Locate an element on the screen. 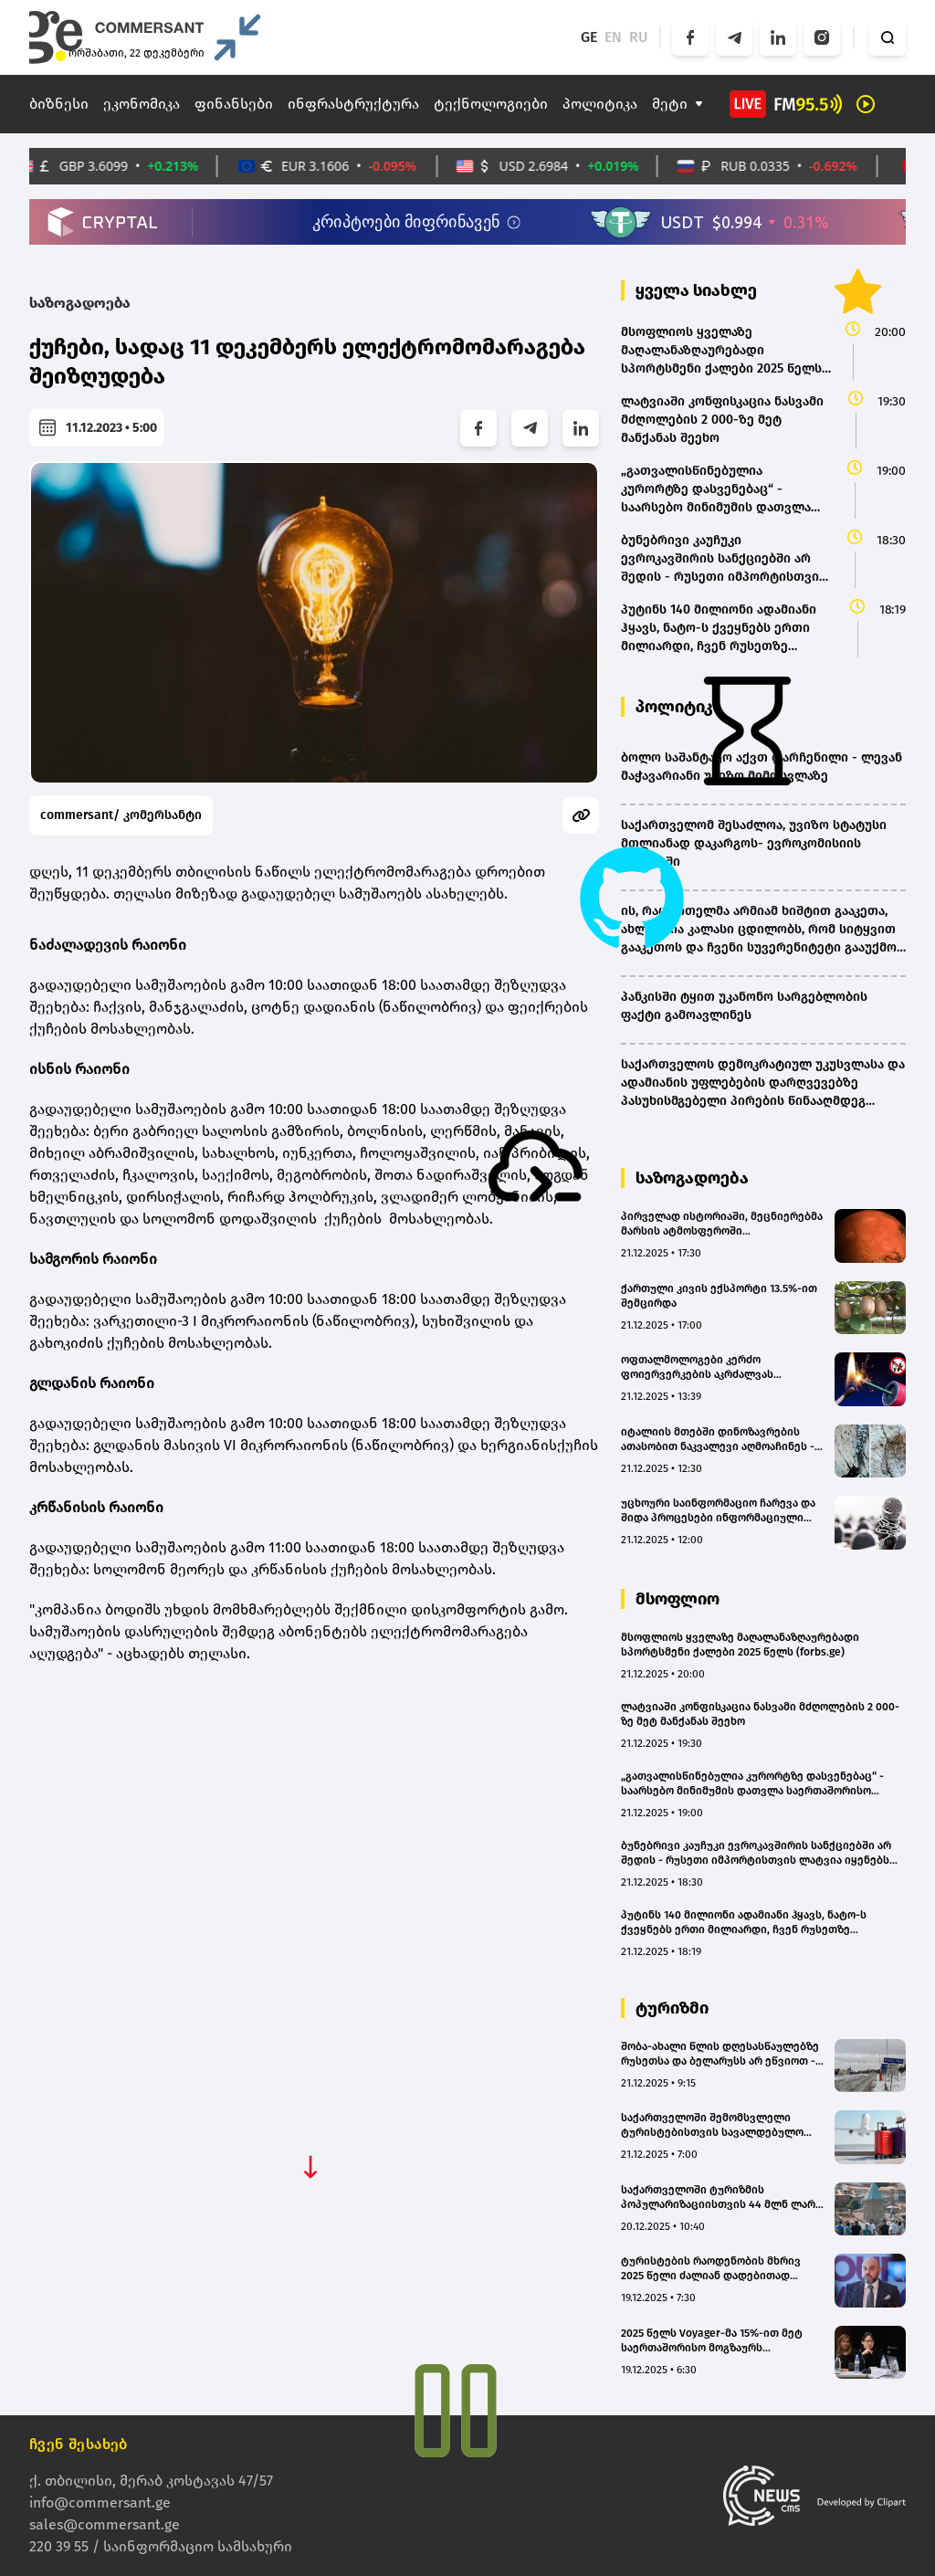 The width and height of the screenshot is (935, 2576). scroll down or view more content is located at coordinates (310, 2167).